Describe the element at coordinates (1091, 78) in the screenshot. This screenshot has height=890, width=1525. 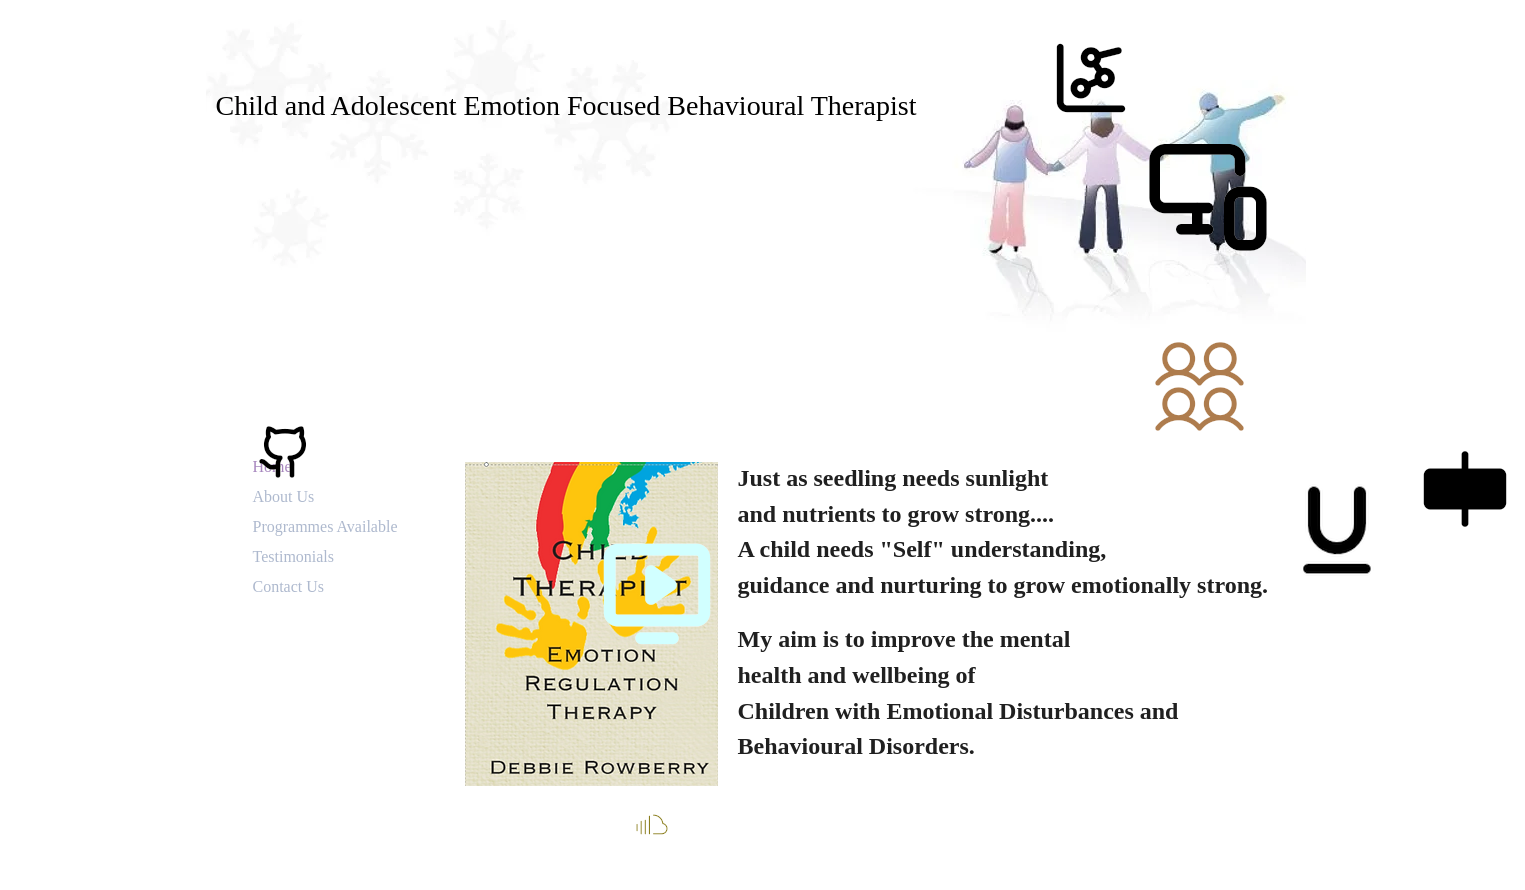
I see `view network analytics or graph data` at that location.